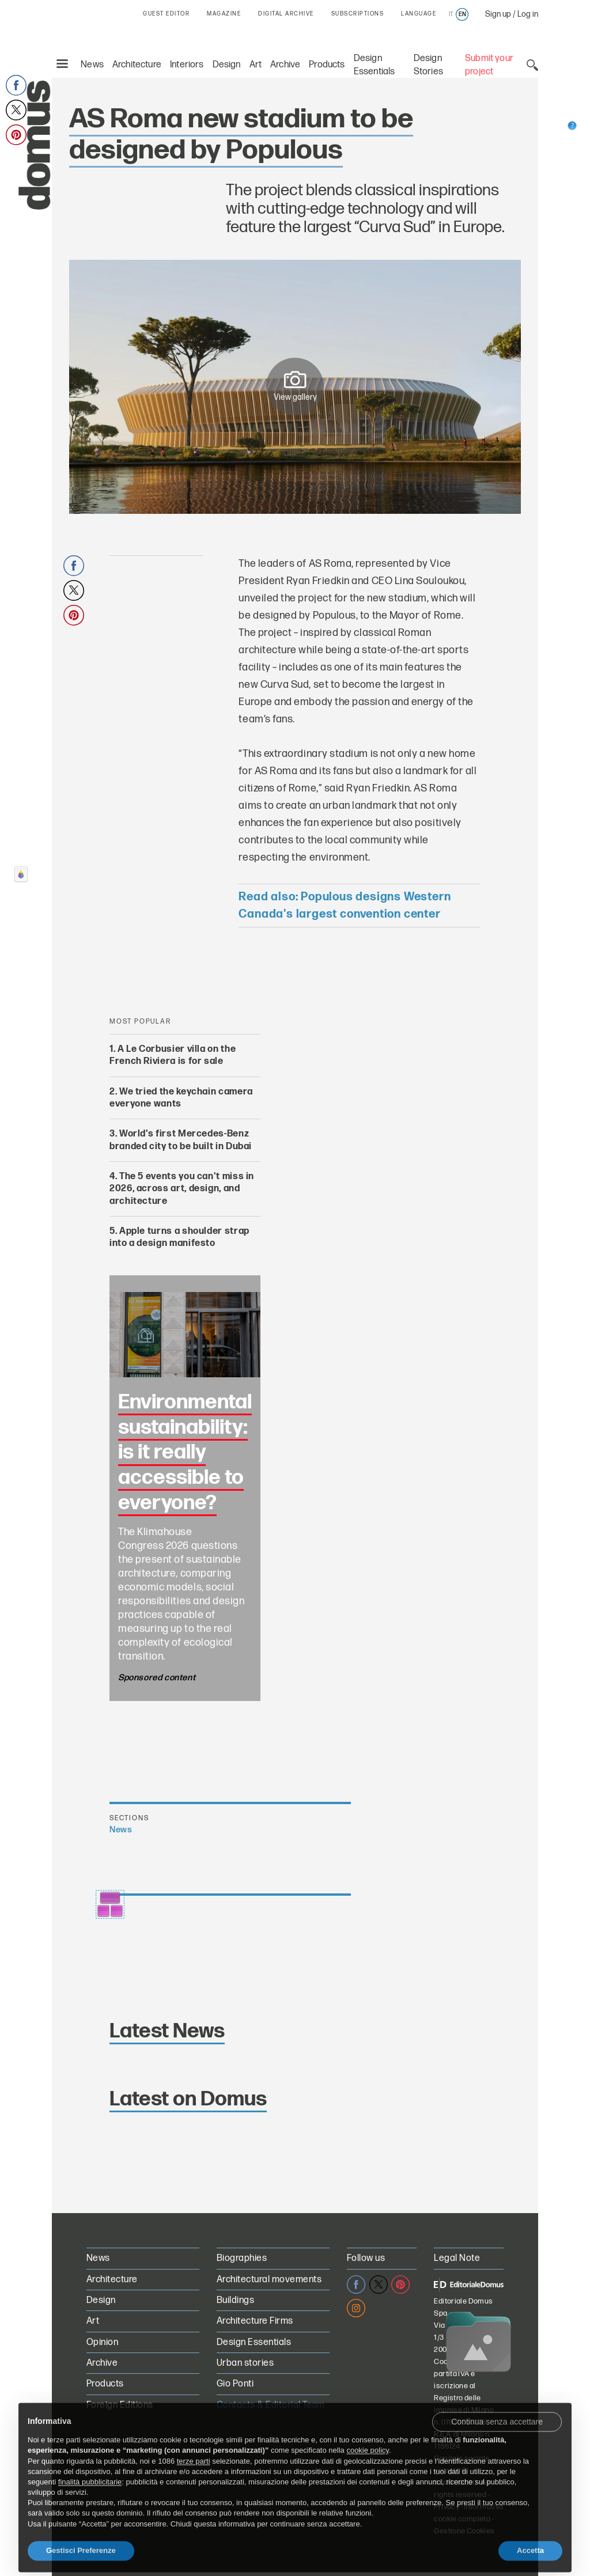 This screenshot has width=590, height=2576. I want to click on open help documentation, so click(572, 126).